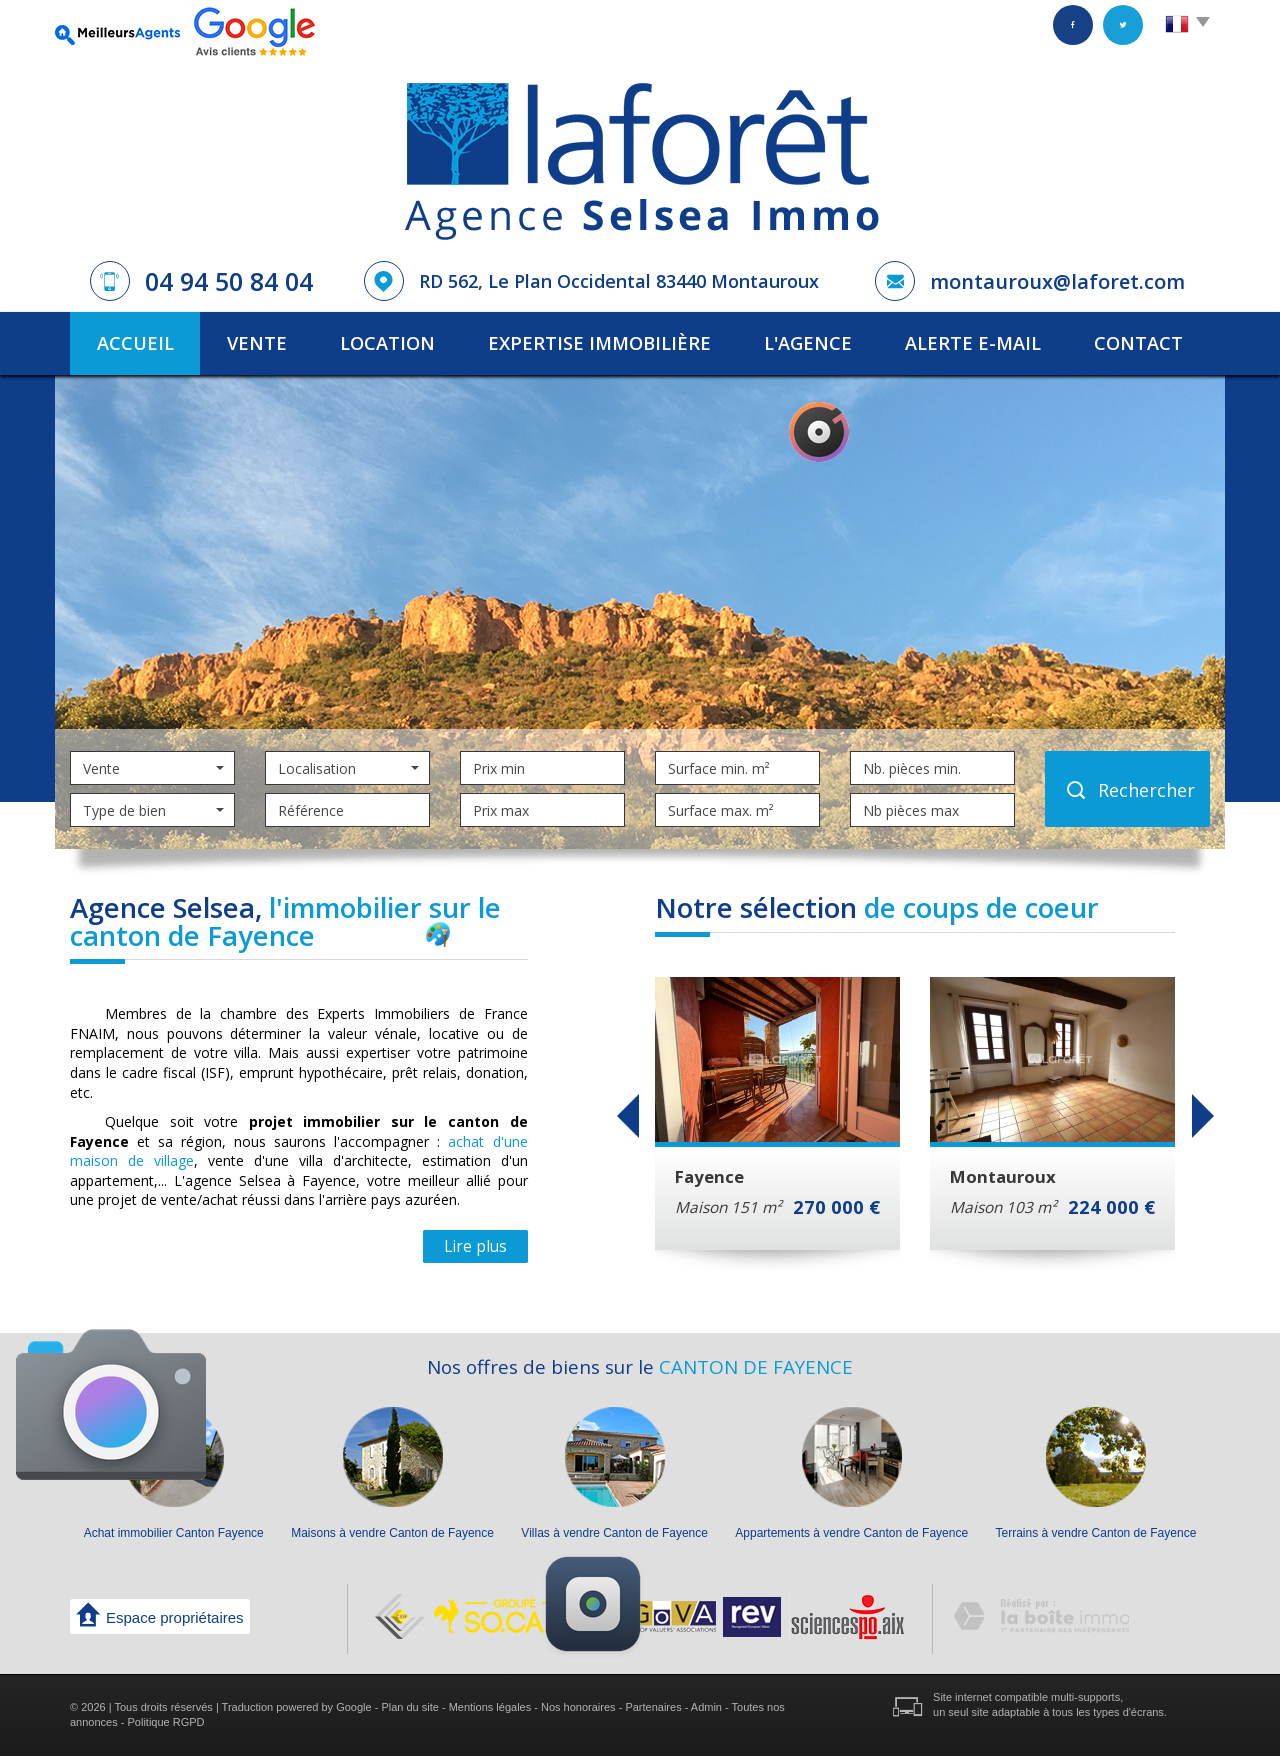 Image resolution: width=1280 pixels, height=1756 pixels. I want to click on open the paint application, so click(438, 934).